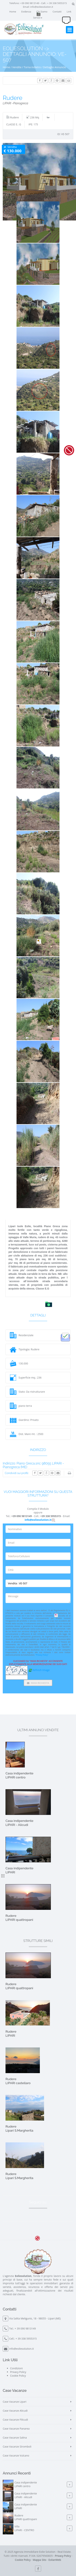  I want to click on zoom out to see more content, so click(53, 1520).